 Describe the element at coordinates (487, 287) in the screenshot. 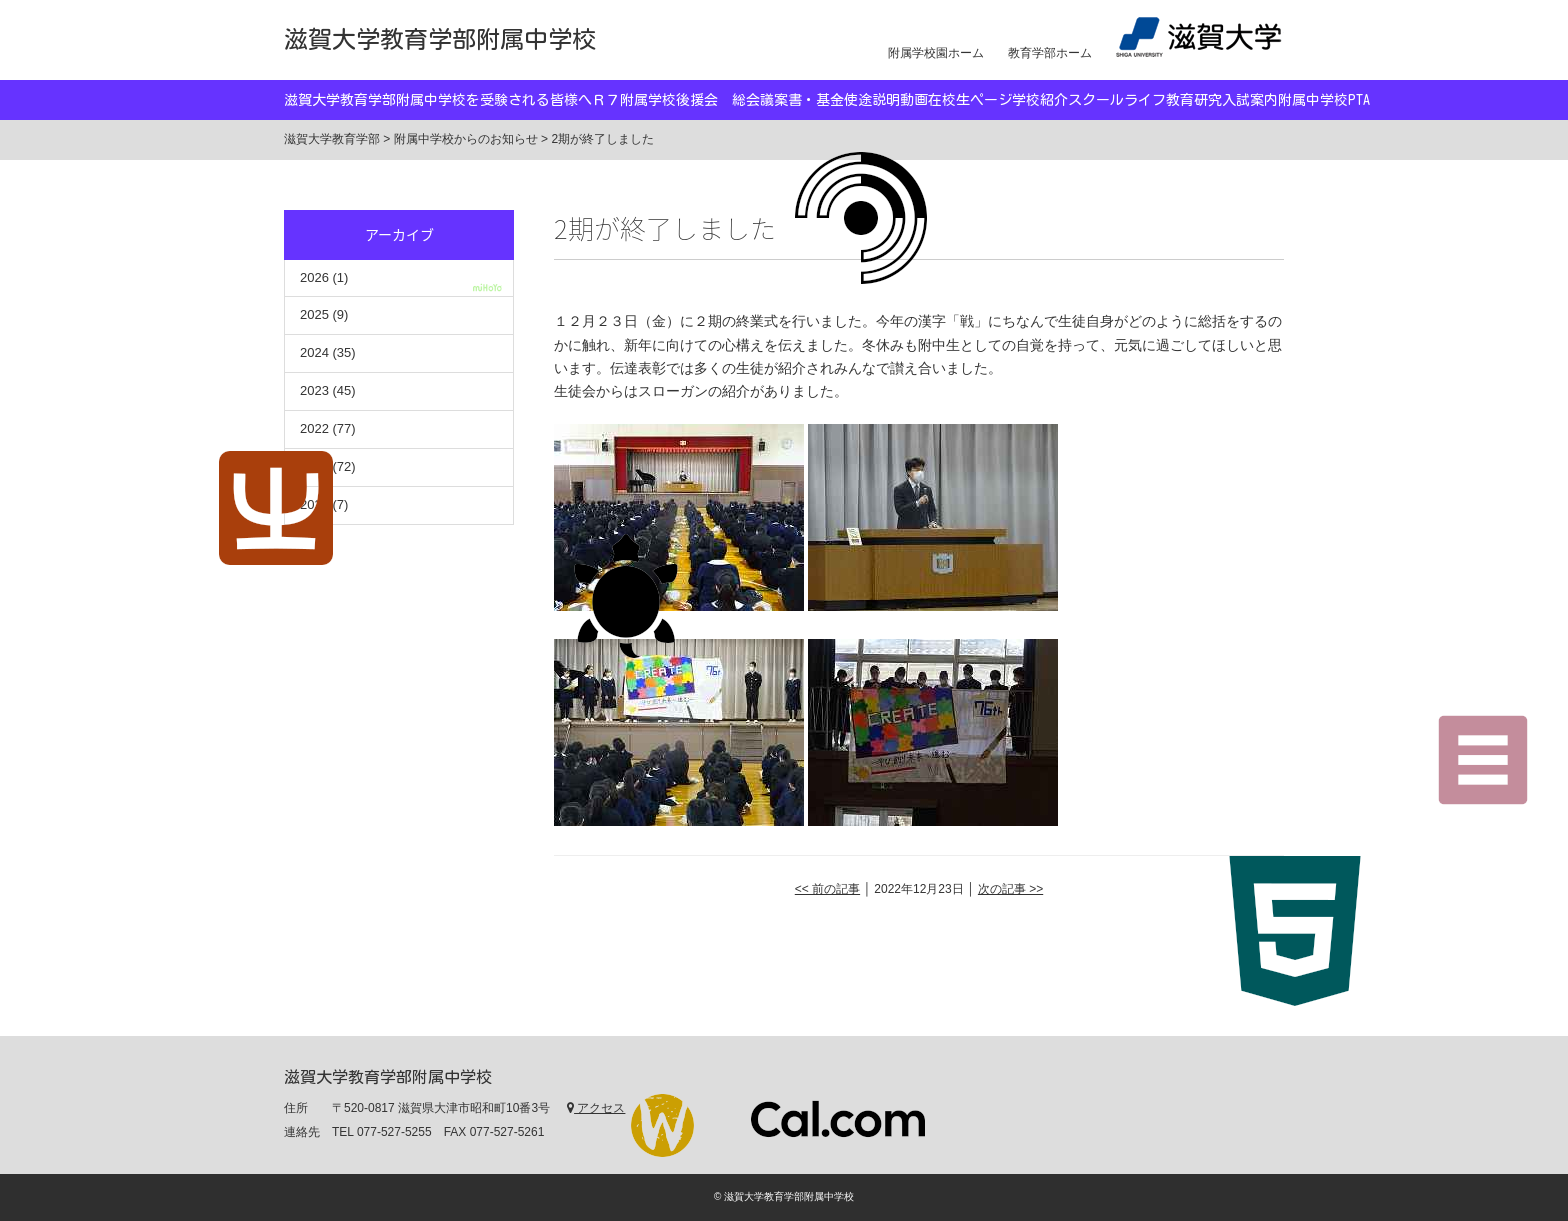

I see `visit miHoYo's official website or portal` at that location.